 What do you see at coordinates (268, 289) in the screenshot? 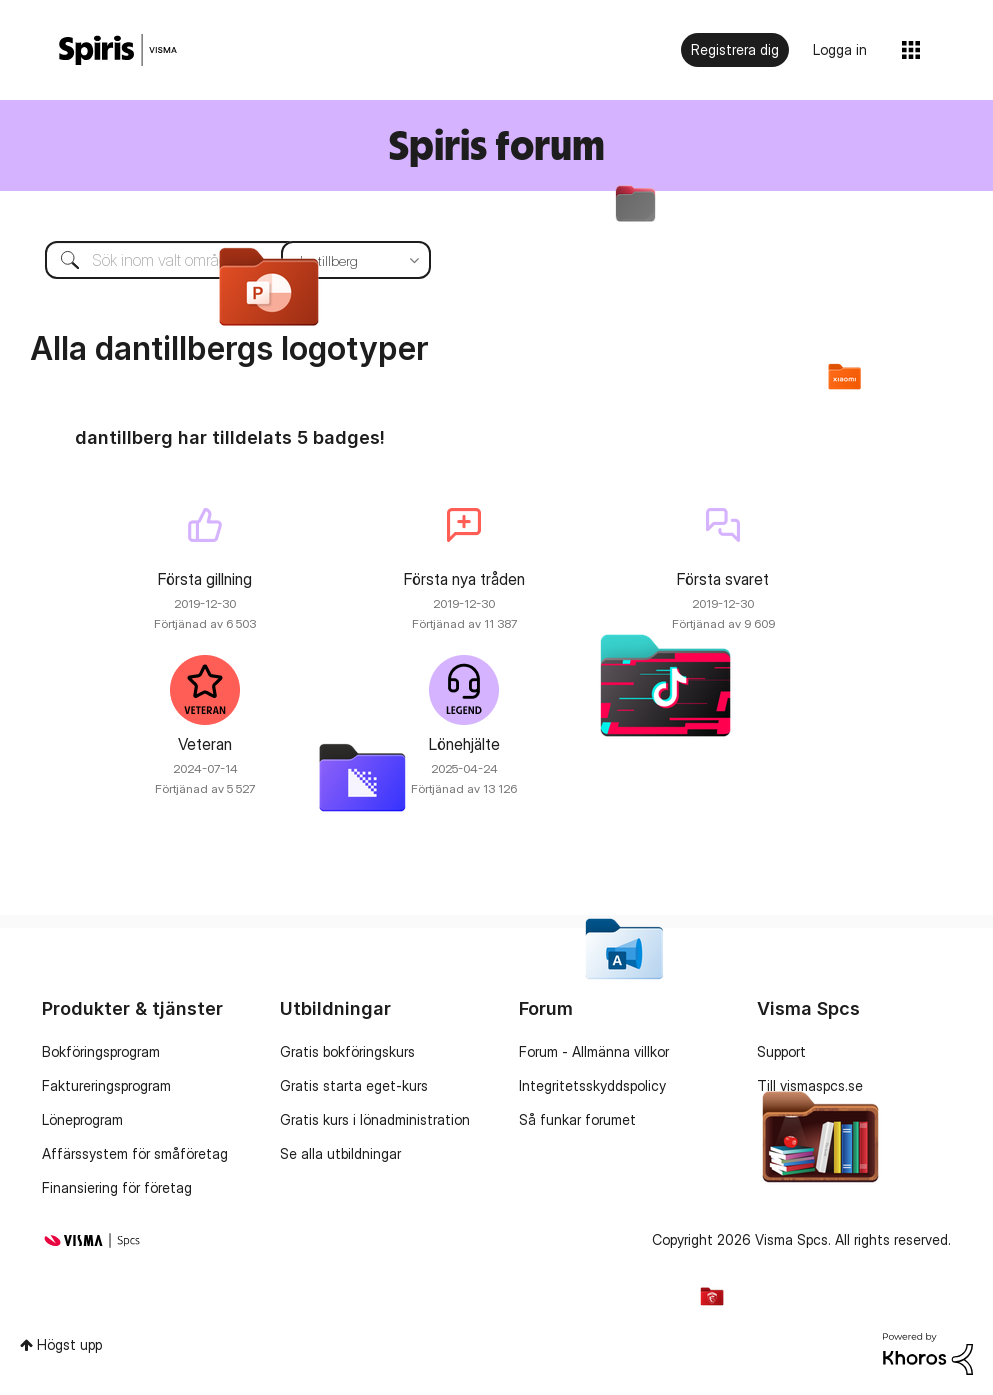
I see `open folder containing PowerPoint presentations` at bounding box center [268, 289].